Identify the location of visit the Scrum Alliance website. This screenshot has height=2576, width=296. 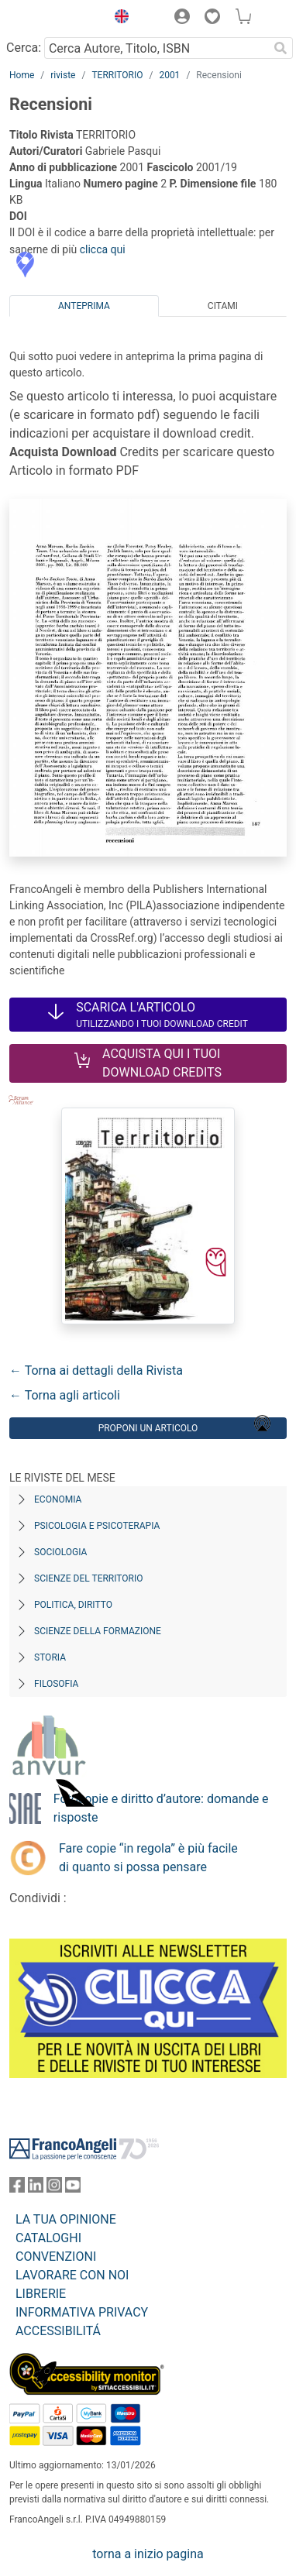
(21, 1100).